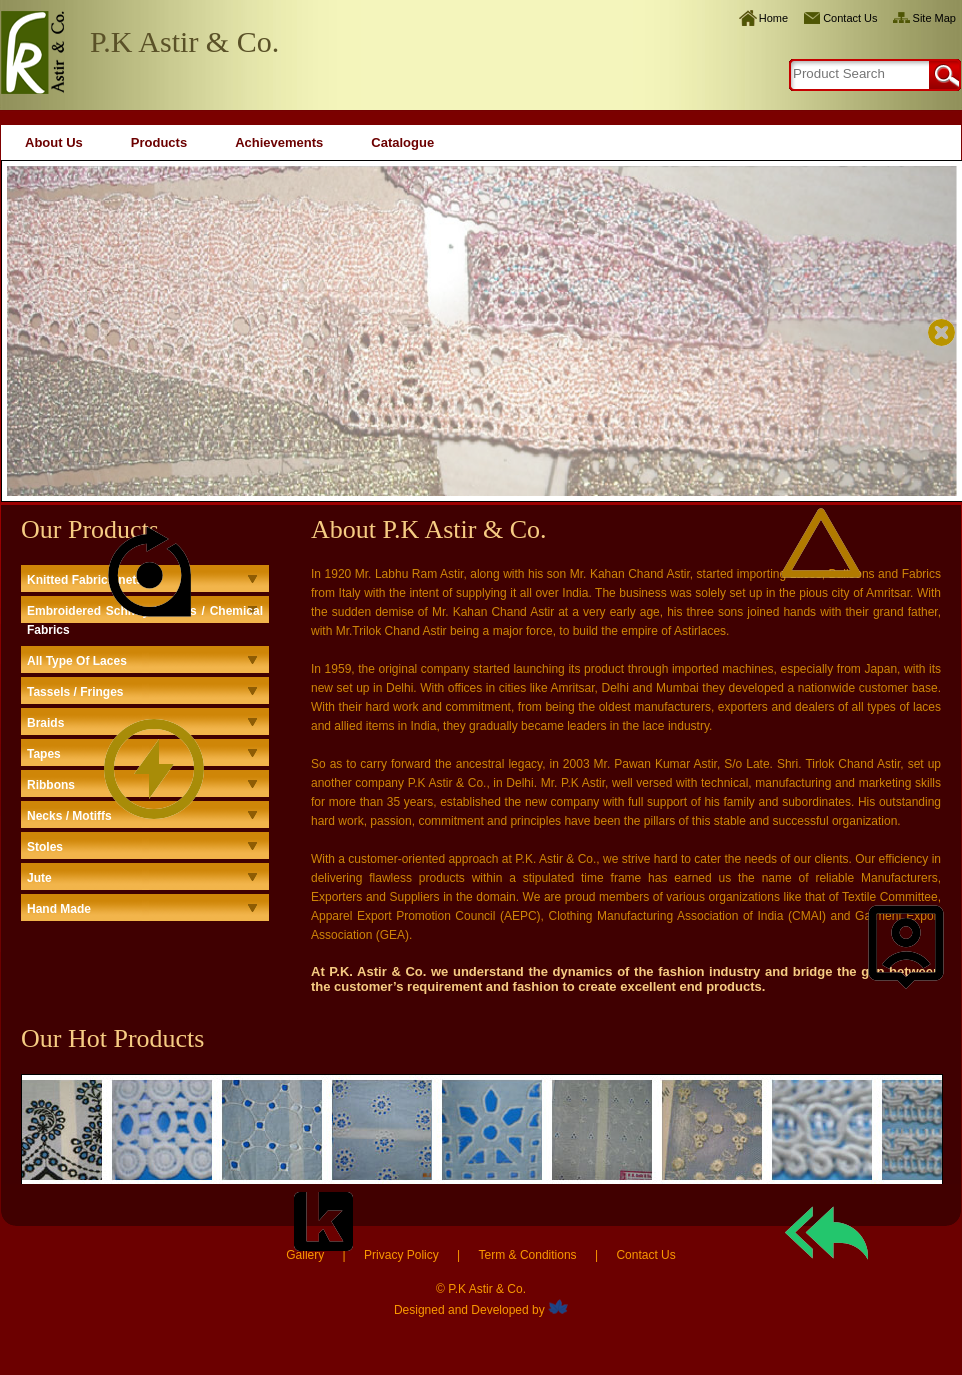 The image size is (962, 1375). I want to click on draw or insert a triangle shape, so click(821, 544).